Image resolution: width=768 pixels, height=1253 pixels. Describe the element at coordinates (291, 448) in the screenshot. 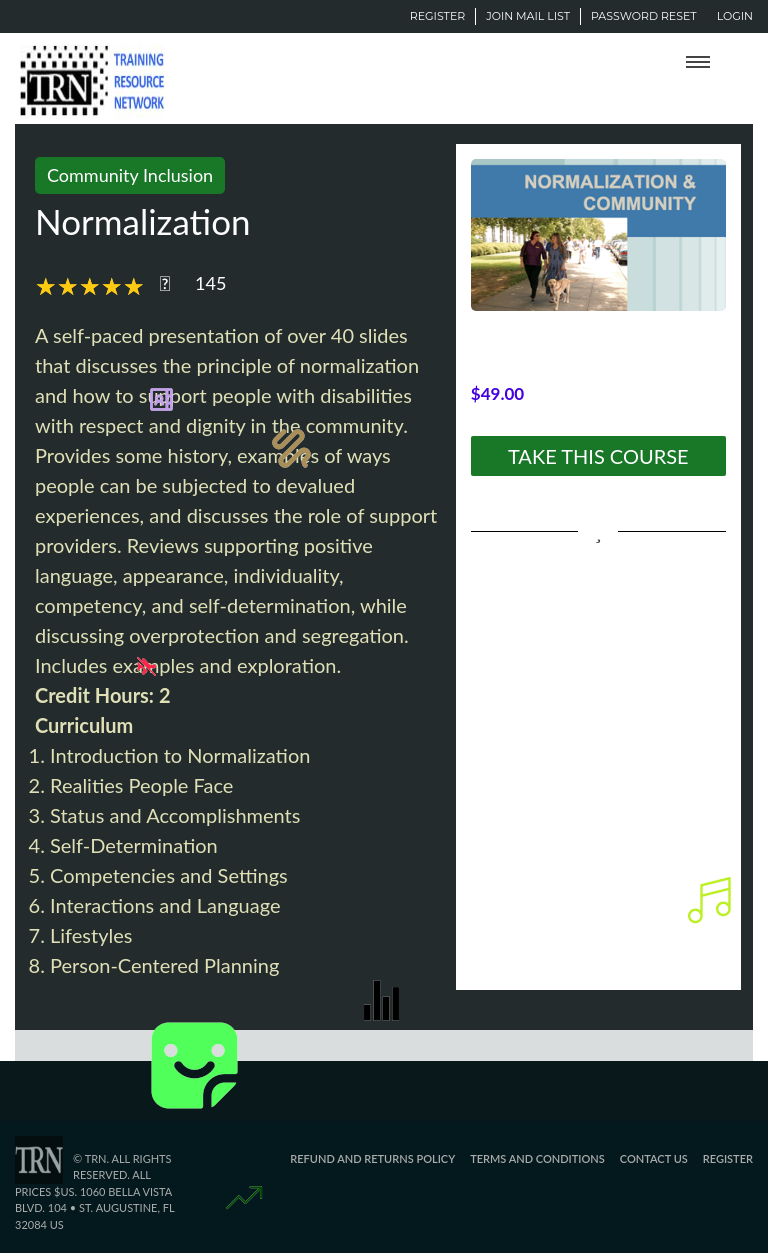

I see `access freehand drawing or sketching tool` at that location.